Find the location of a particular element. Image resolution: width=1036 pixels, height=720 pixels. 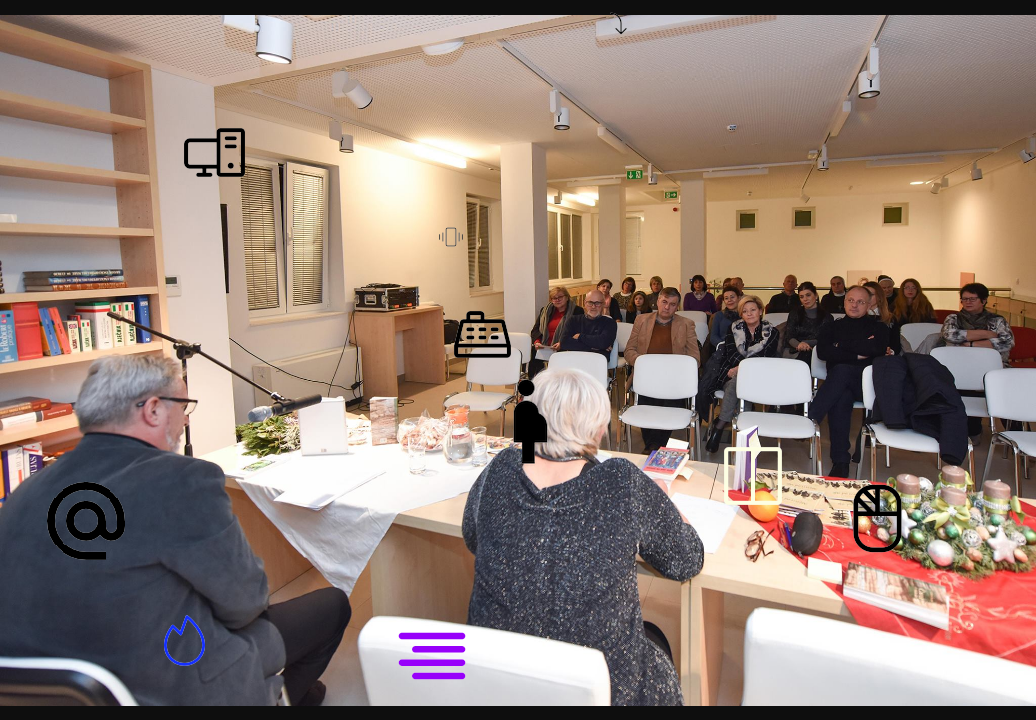

split view horizontally into two panels is located at coordinates (753, 476).